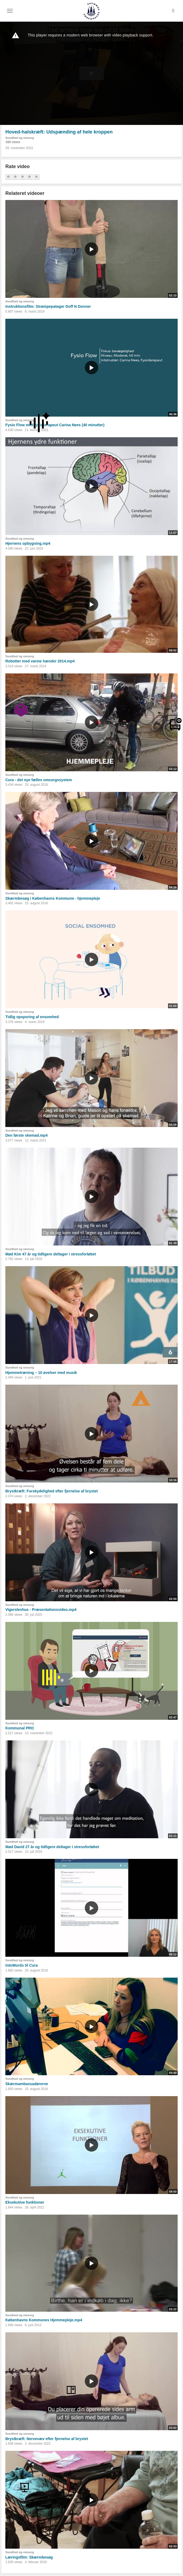 The width and height of the screenshot is (183, 2576). What do you see at coordinates (141, 1398) in the screenshot?
I see `view campground or camping locations` at bounding box center [141, 1398].